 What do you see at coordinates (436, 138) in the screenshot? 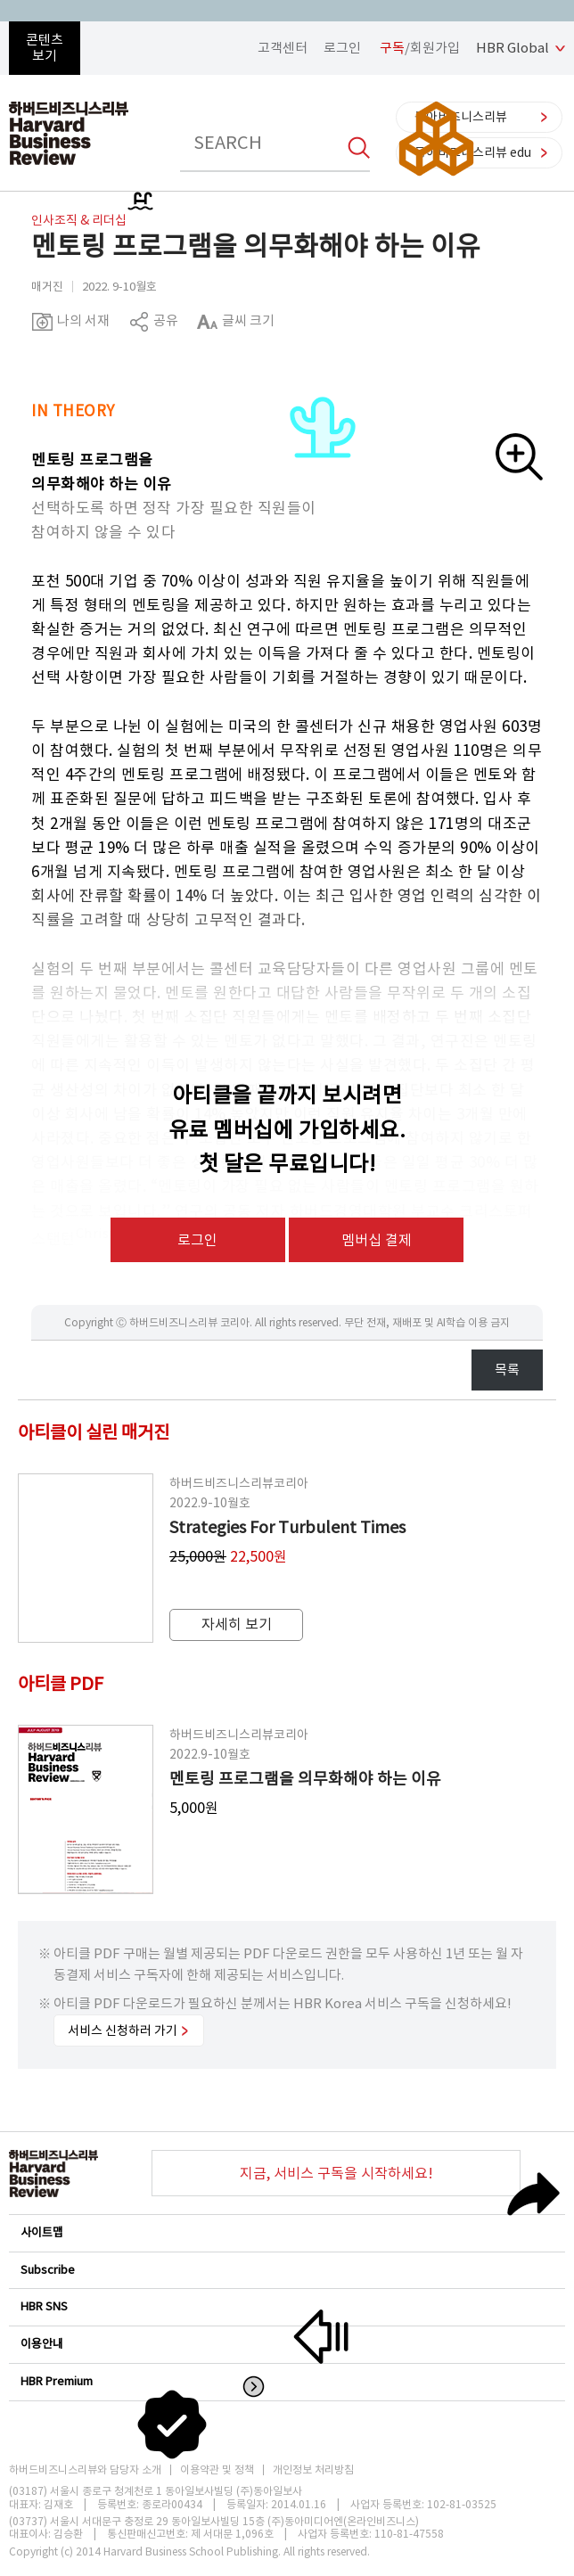
I see `view all packages or deliveries` at bounding box center [436, 138].